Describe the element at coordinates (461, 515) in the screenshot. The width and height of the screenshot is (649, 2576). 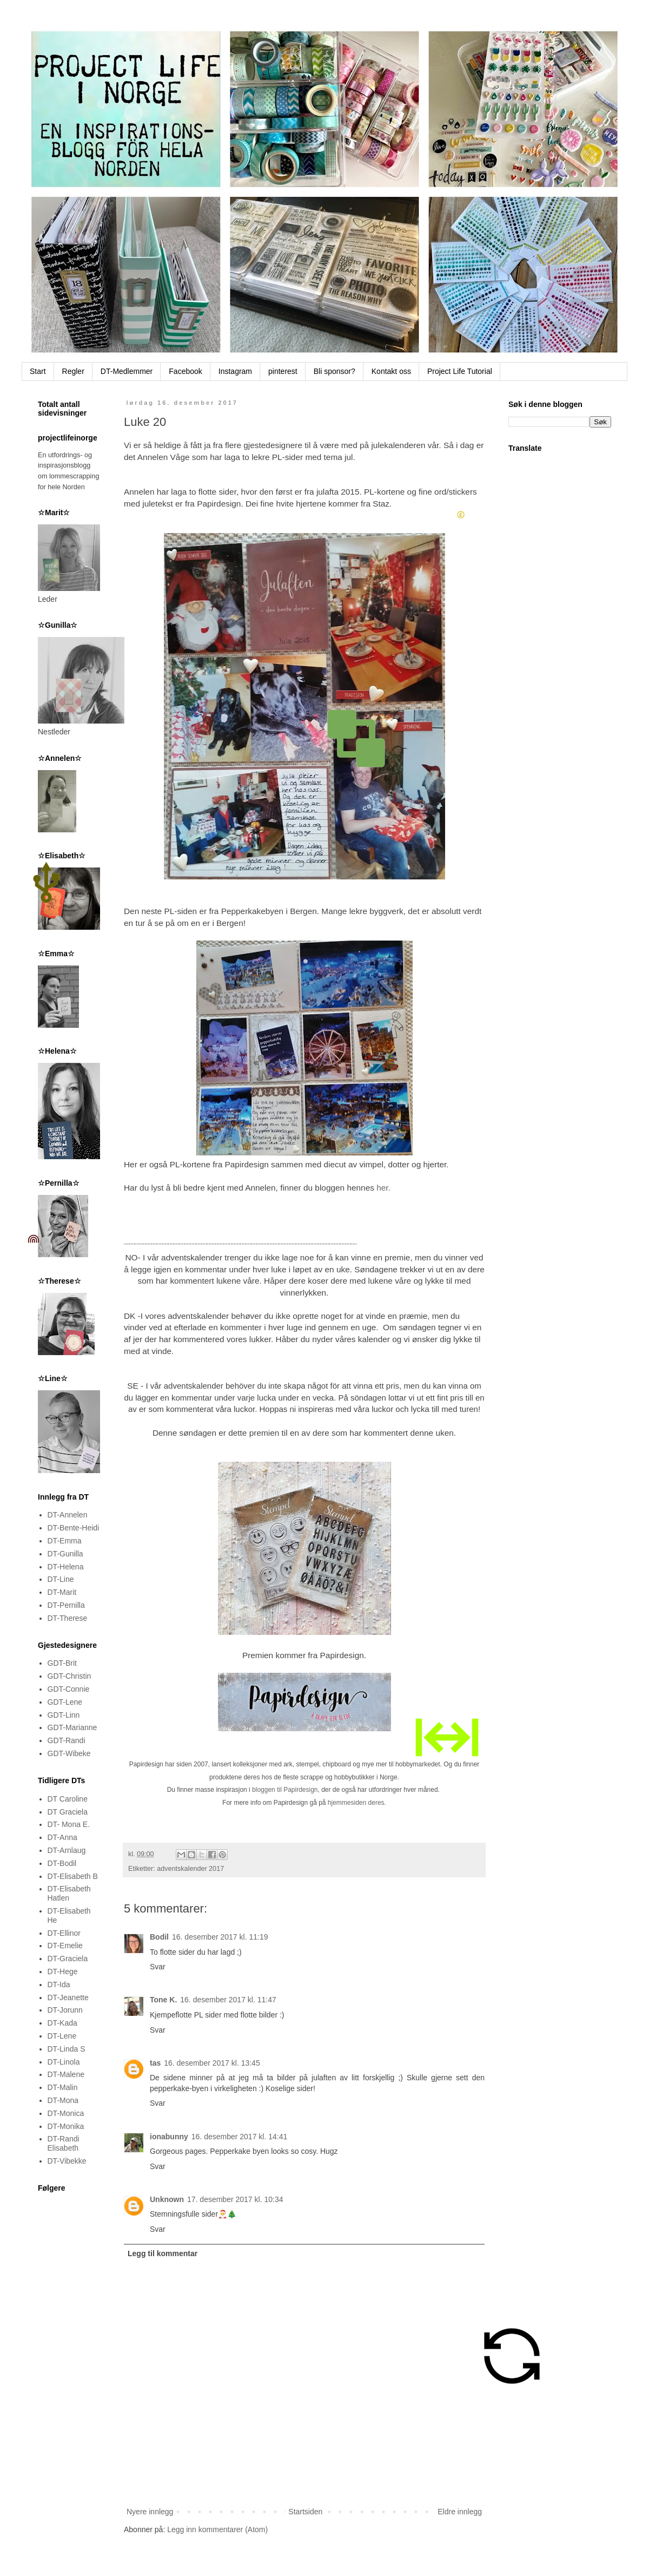
I see `view balance in british pounds` at that location.